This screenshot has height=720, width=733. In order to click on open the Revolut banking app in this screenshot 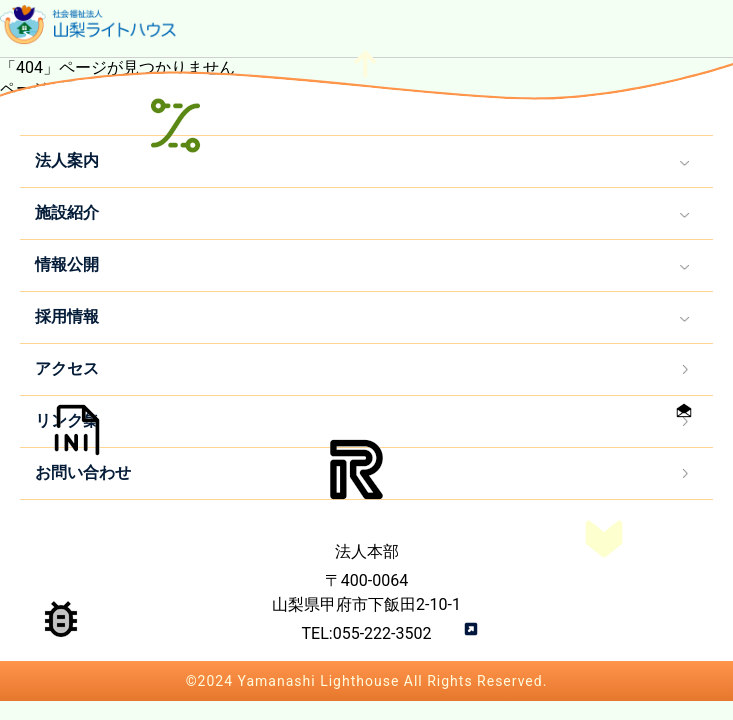, I will do `click(356, 469)`.